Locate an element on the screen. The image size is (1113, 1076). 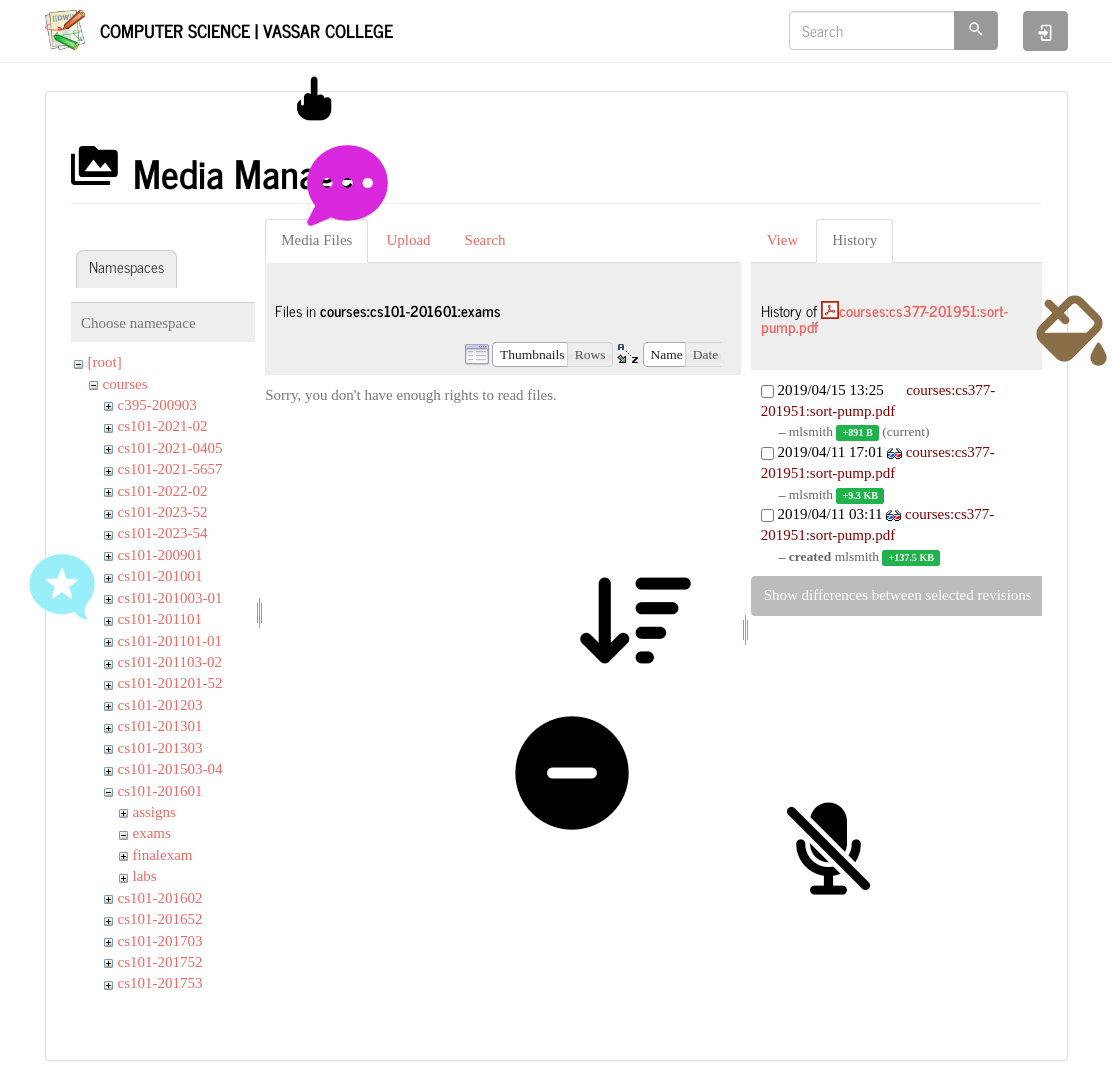
open the comments section is located at coordinates (347, 185).